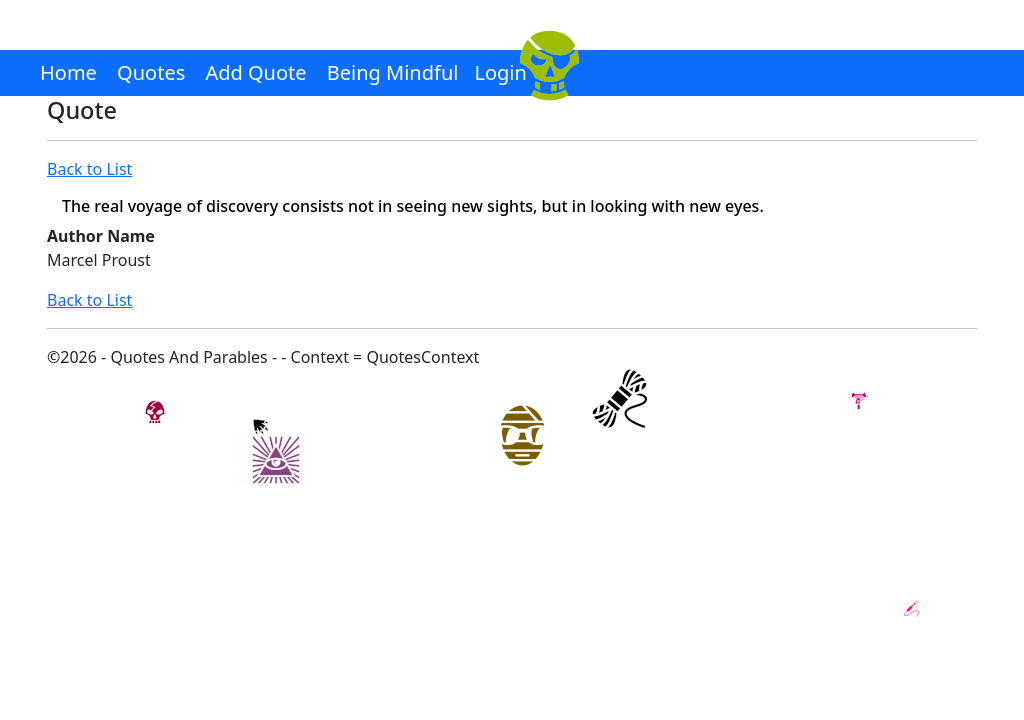  Describe the element at coordinates (549, 65) in the screenshot. I see `access pirate or nautical themed game content` at that location.